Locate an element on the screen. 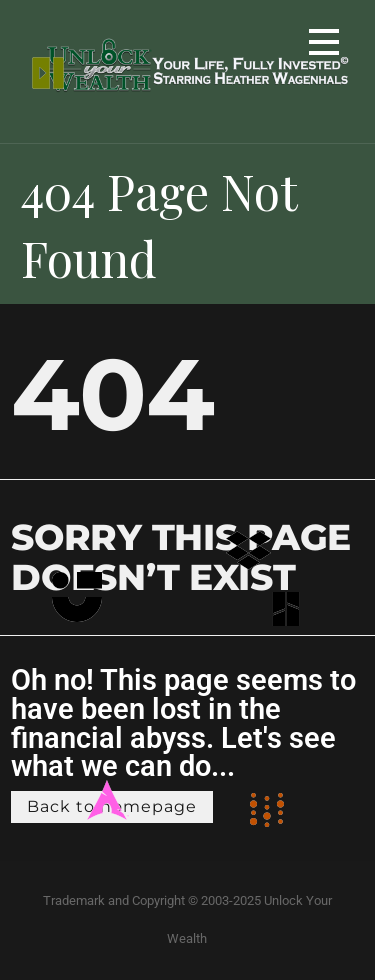  open the Bambu Lab app or dashboard is located at coordinates (286, 609).